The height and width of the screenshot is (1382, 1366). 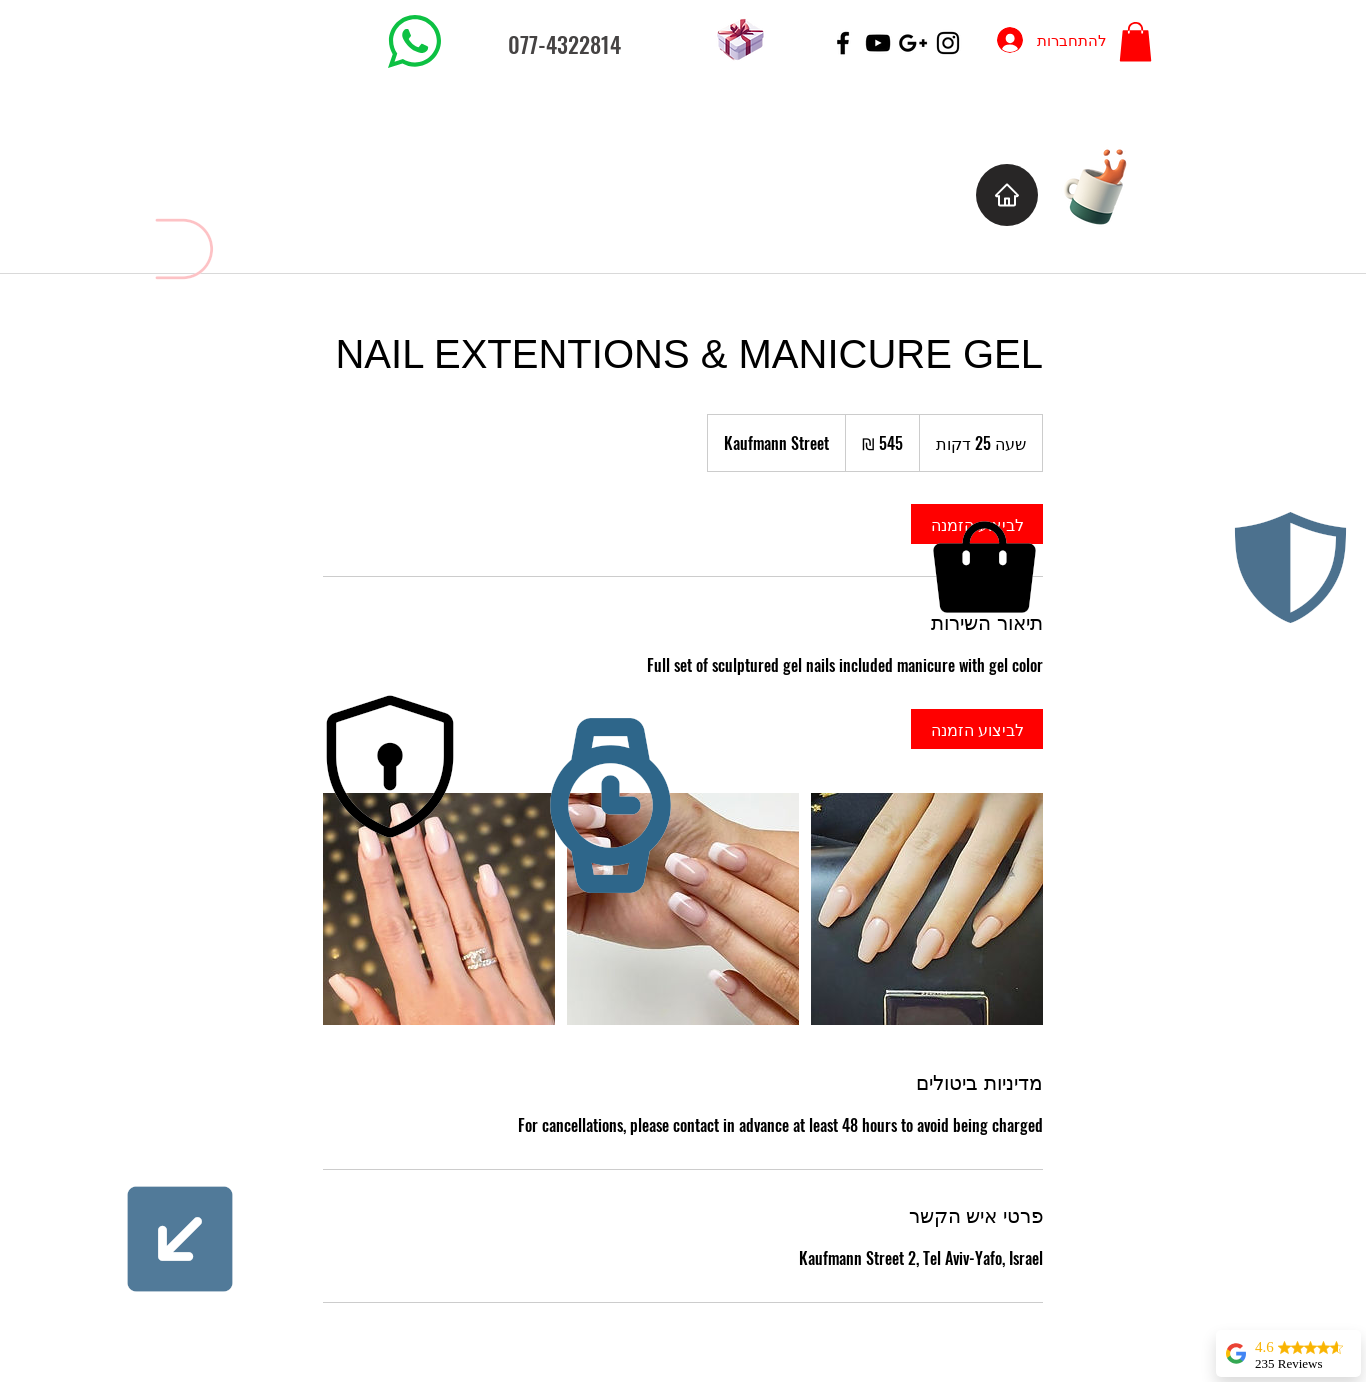 What do you see at coordinates (984, 572) in the screenshot?
I see `view your shopping bag` at bounding box center [984, 572].